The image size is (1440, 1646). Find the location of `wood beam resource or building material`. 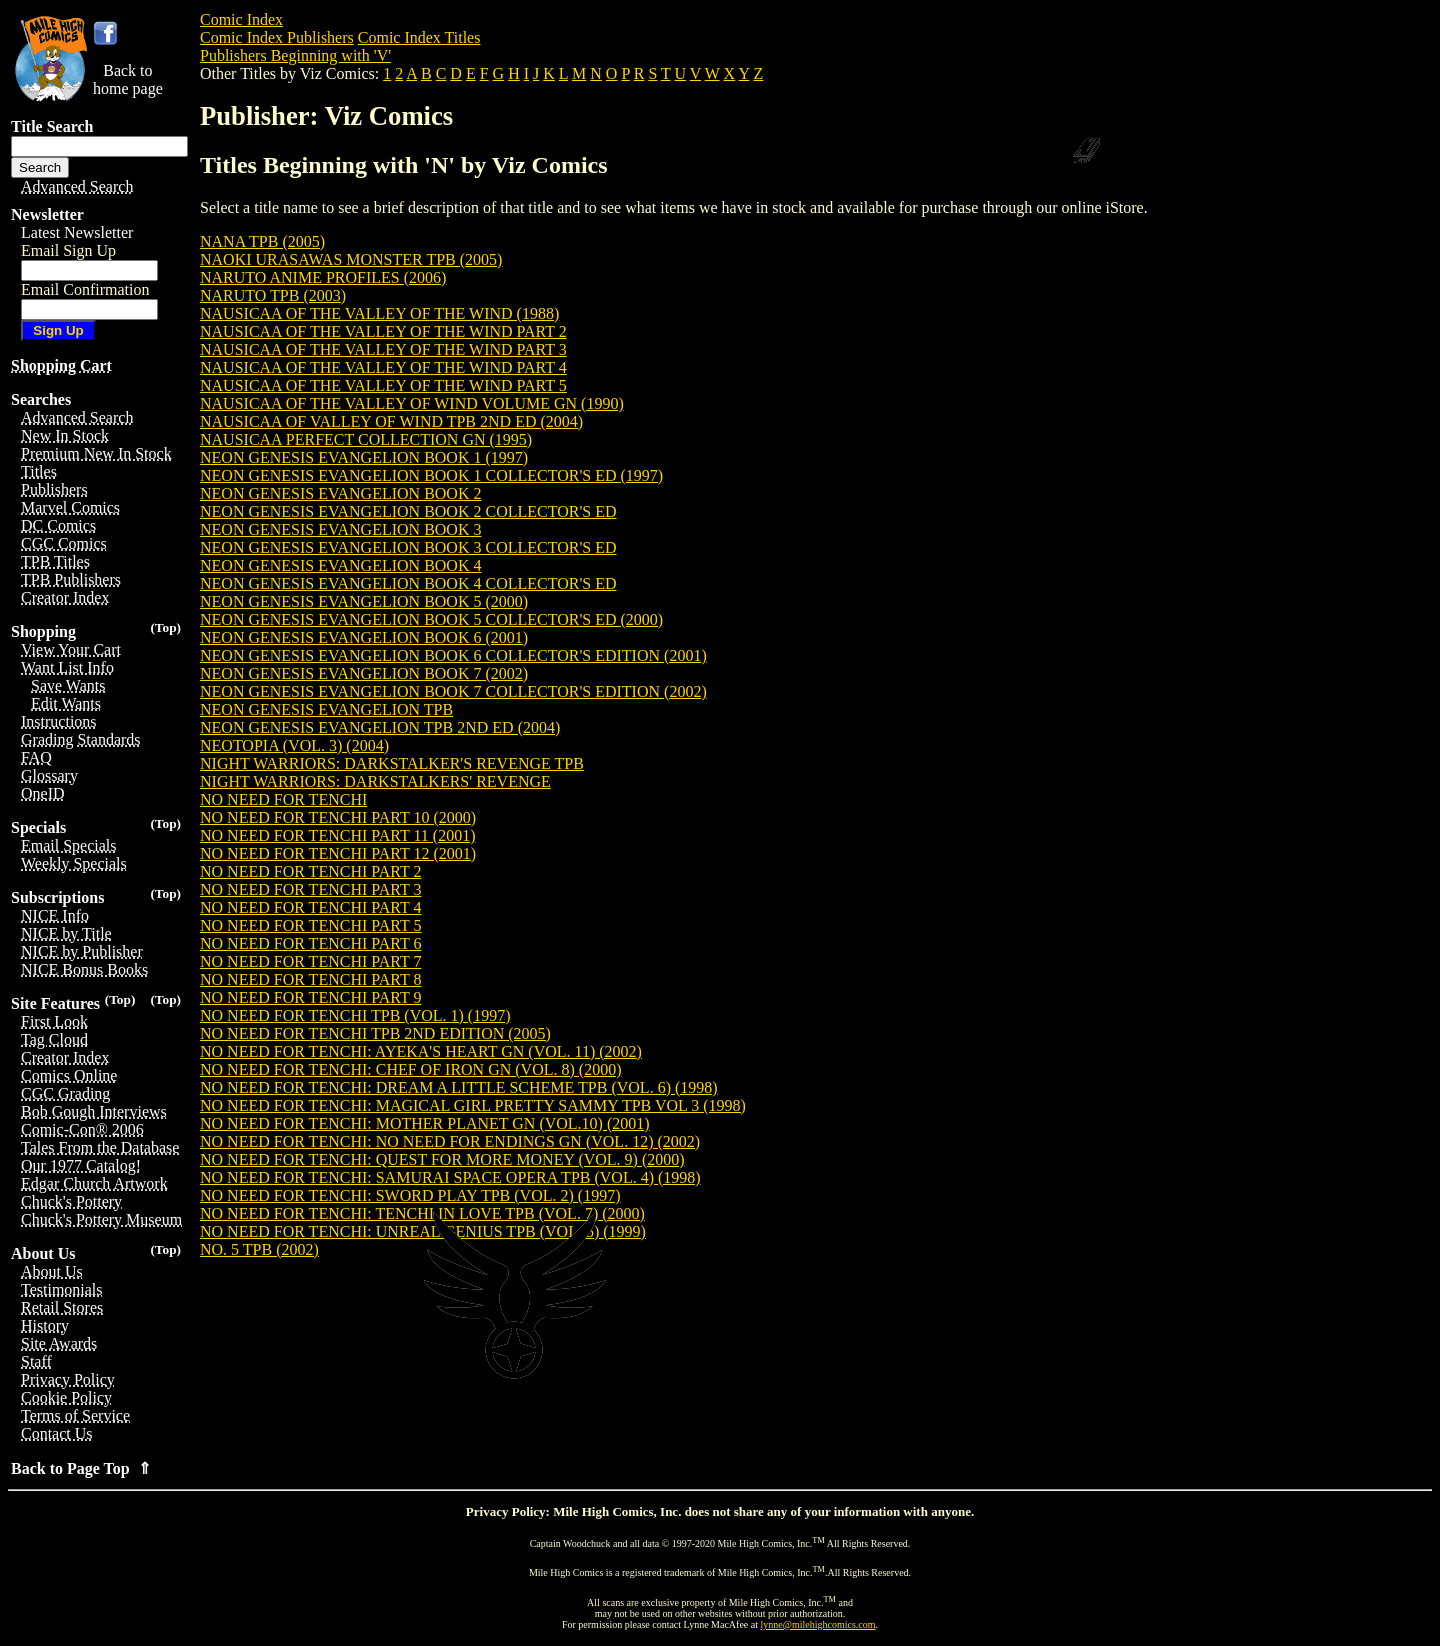

wood beam resource or building material is located at coordinates (1086, 150).